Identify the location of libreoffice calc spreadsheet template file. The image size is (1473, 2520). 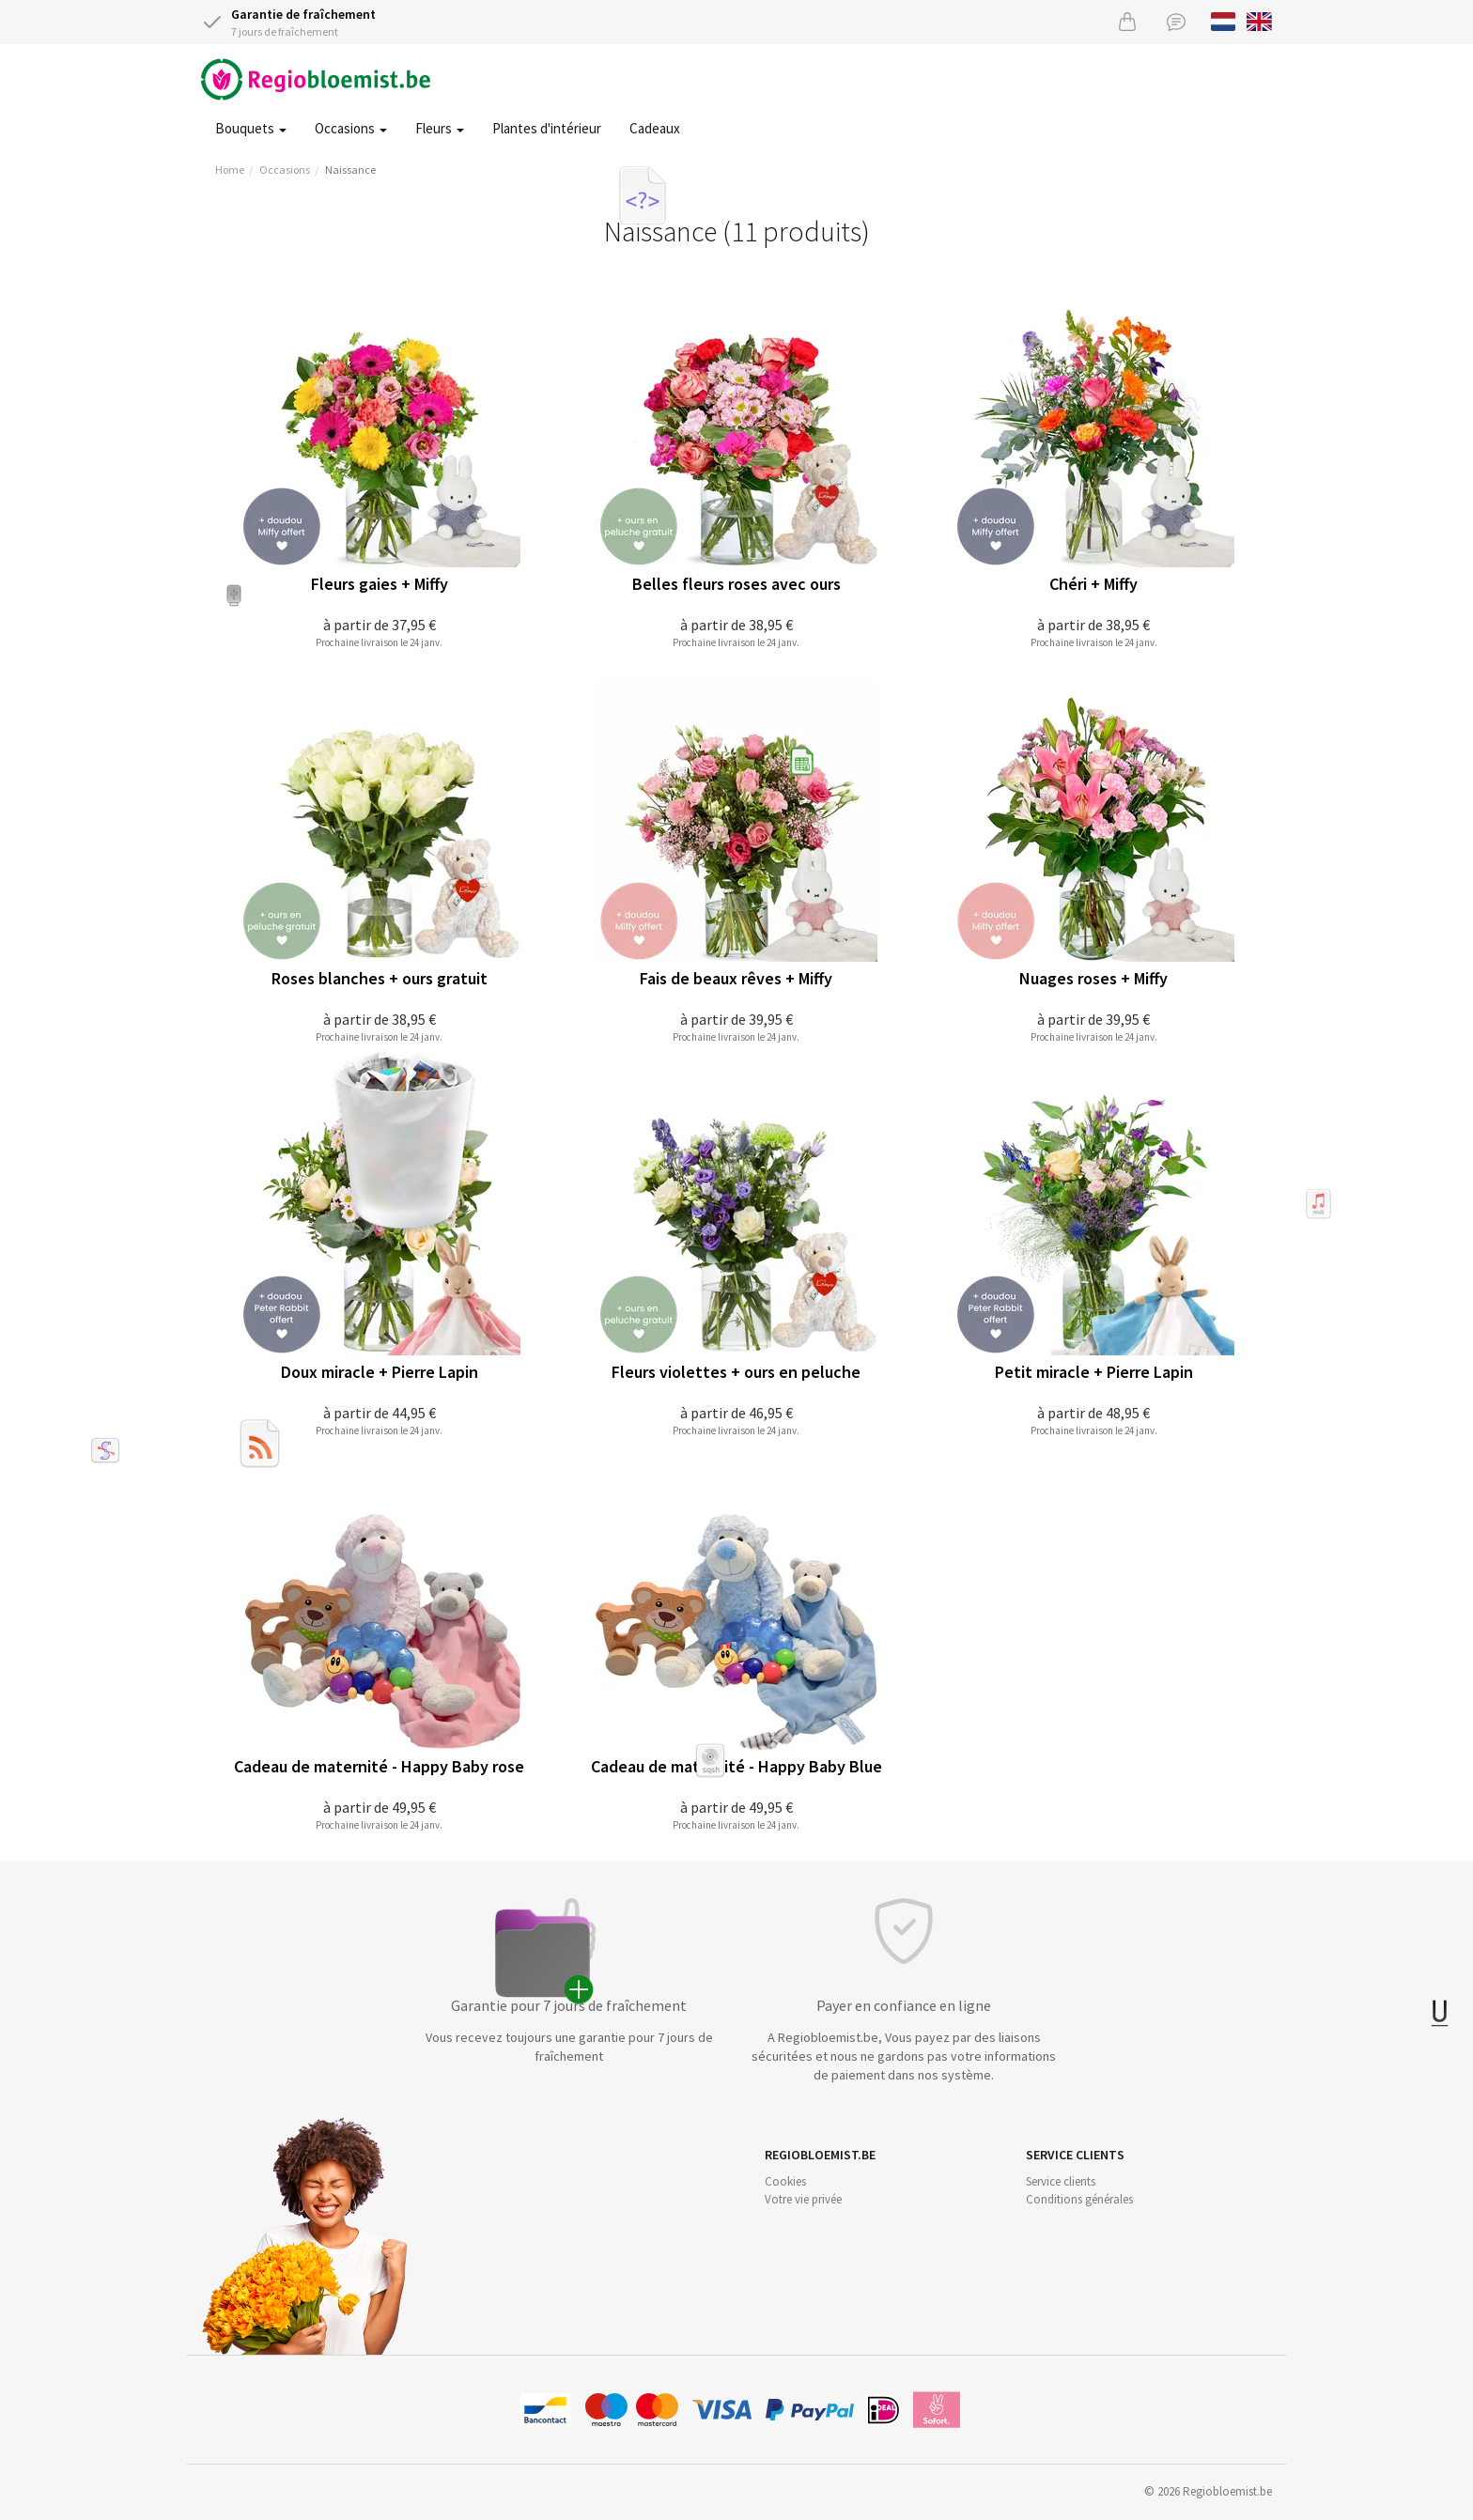
(801, 761).